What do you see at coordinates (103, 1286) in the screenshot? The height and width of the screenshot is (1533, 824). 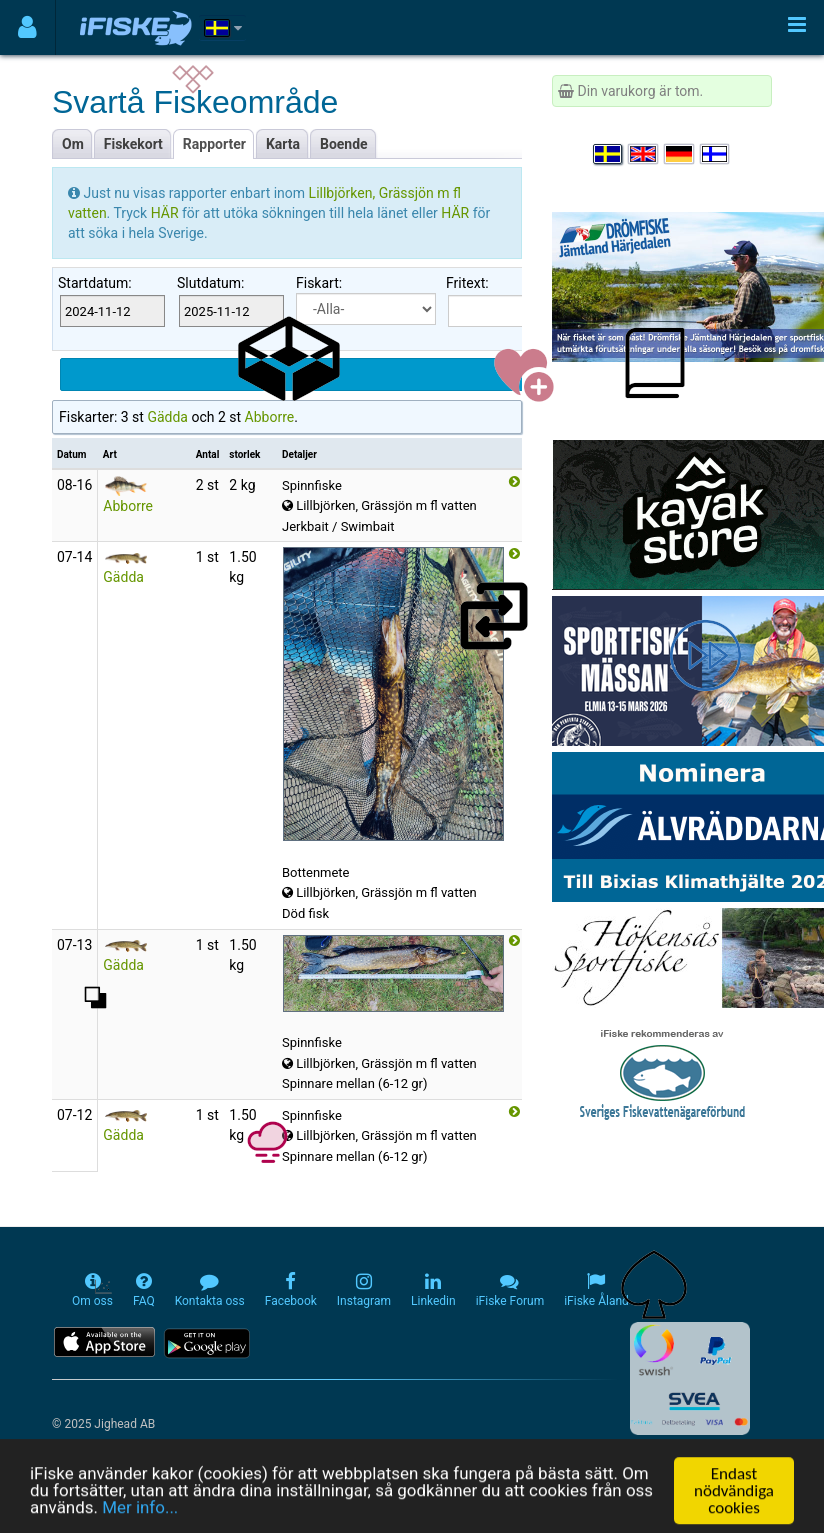 I see `view scatter plot data` at bounding box center [103, 1286].